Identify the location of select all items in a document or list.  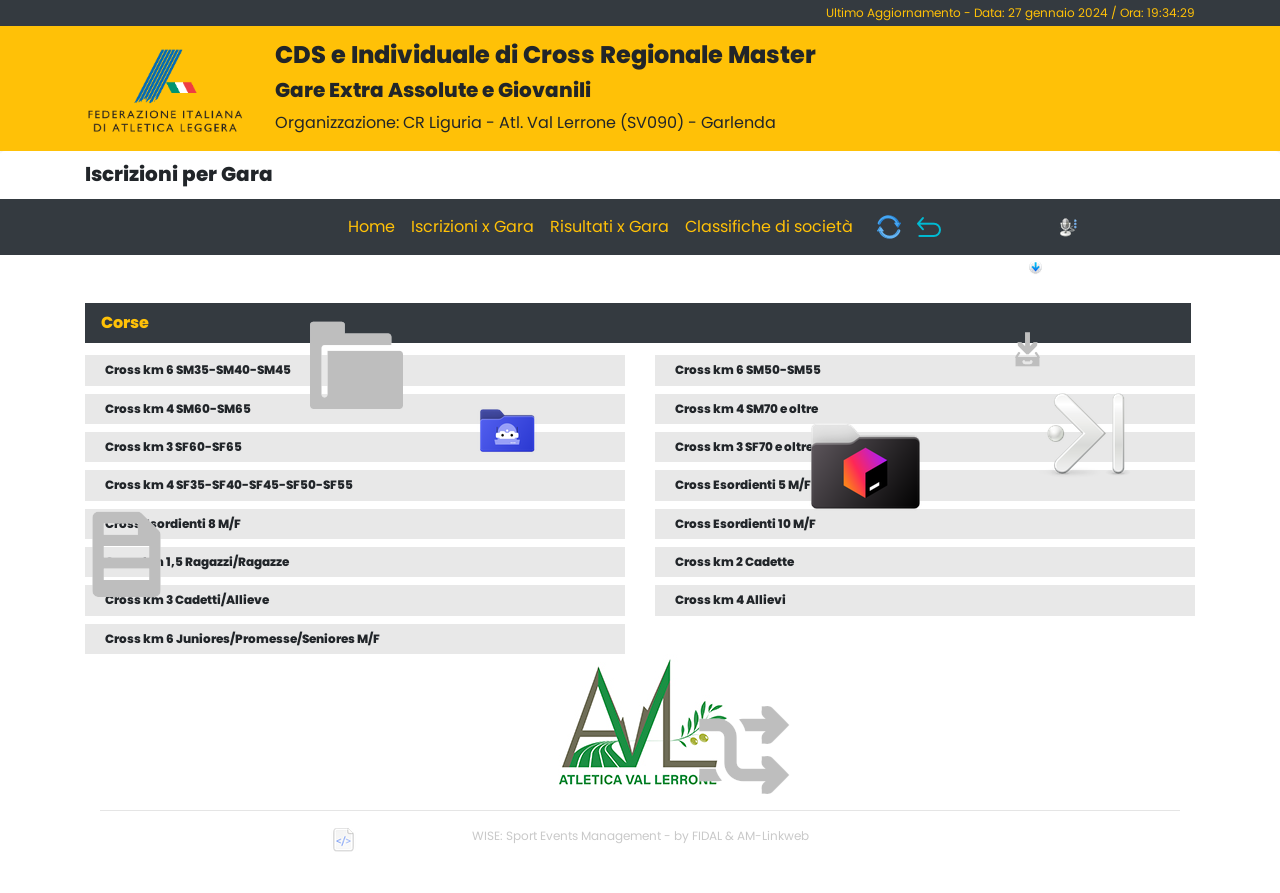
(126, 551).